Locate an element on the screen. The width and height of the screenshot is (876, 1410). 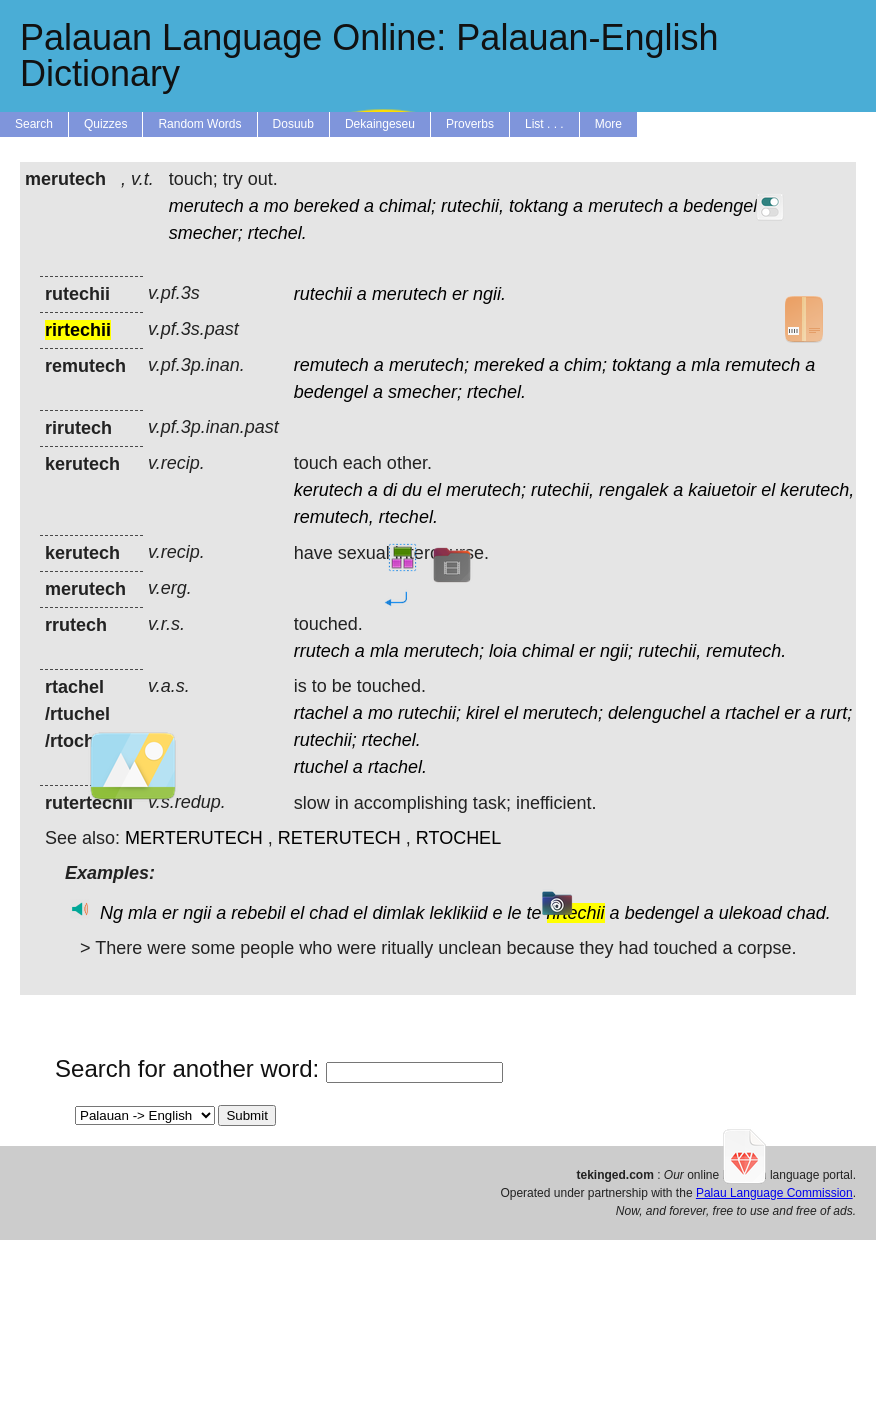
open system tweaks or settings customization is located at coordinates (770, 207).